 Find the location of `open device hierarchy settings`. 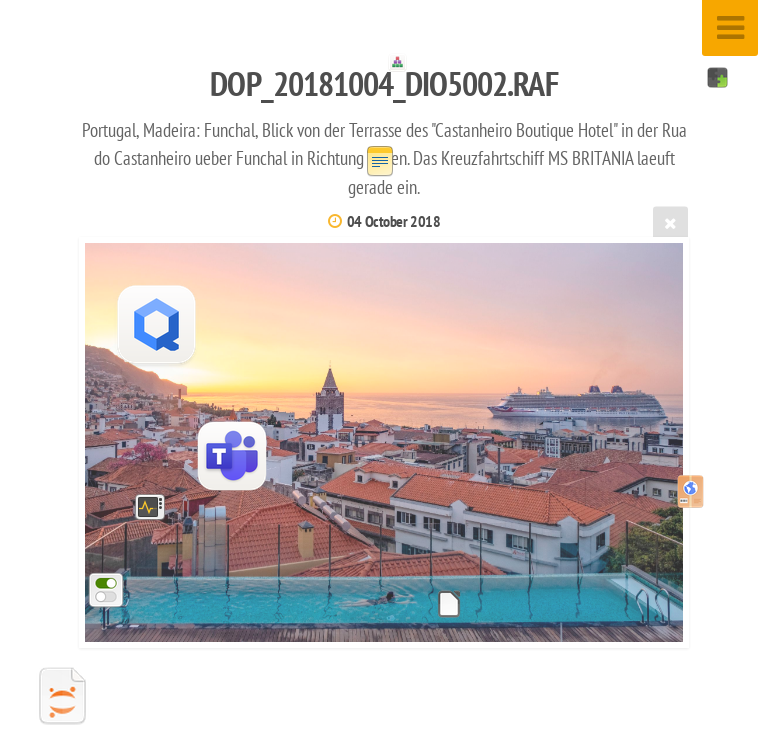

open device hierarchy settings is located at coordinates (397, 62).